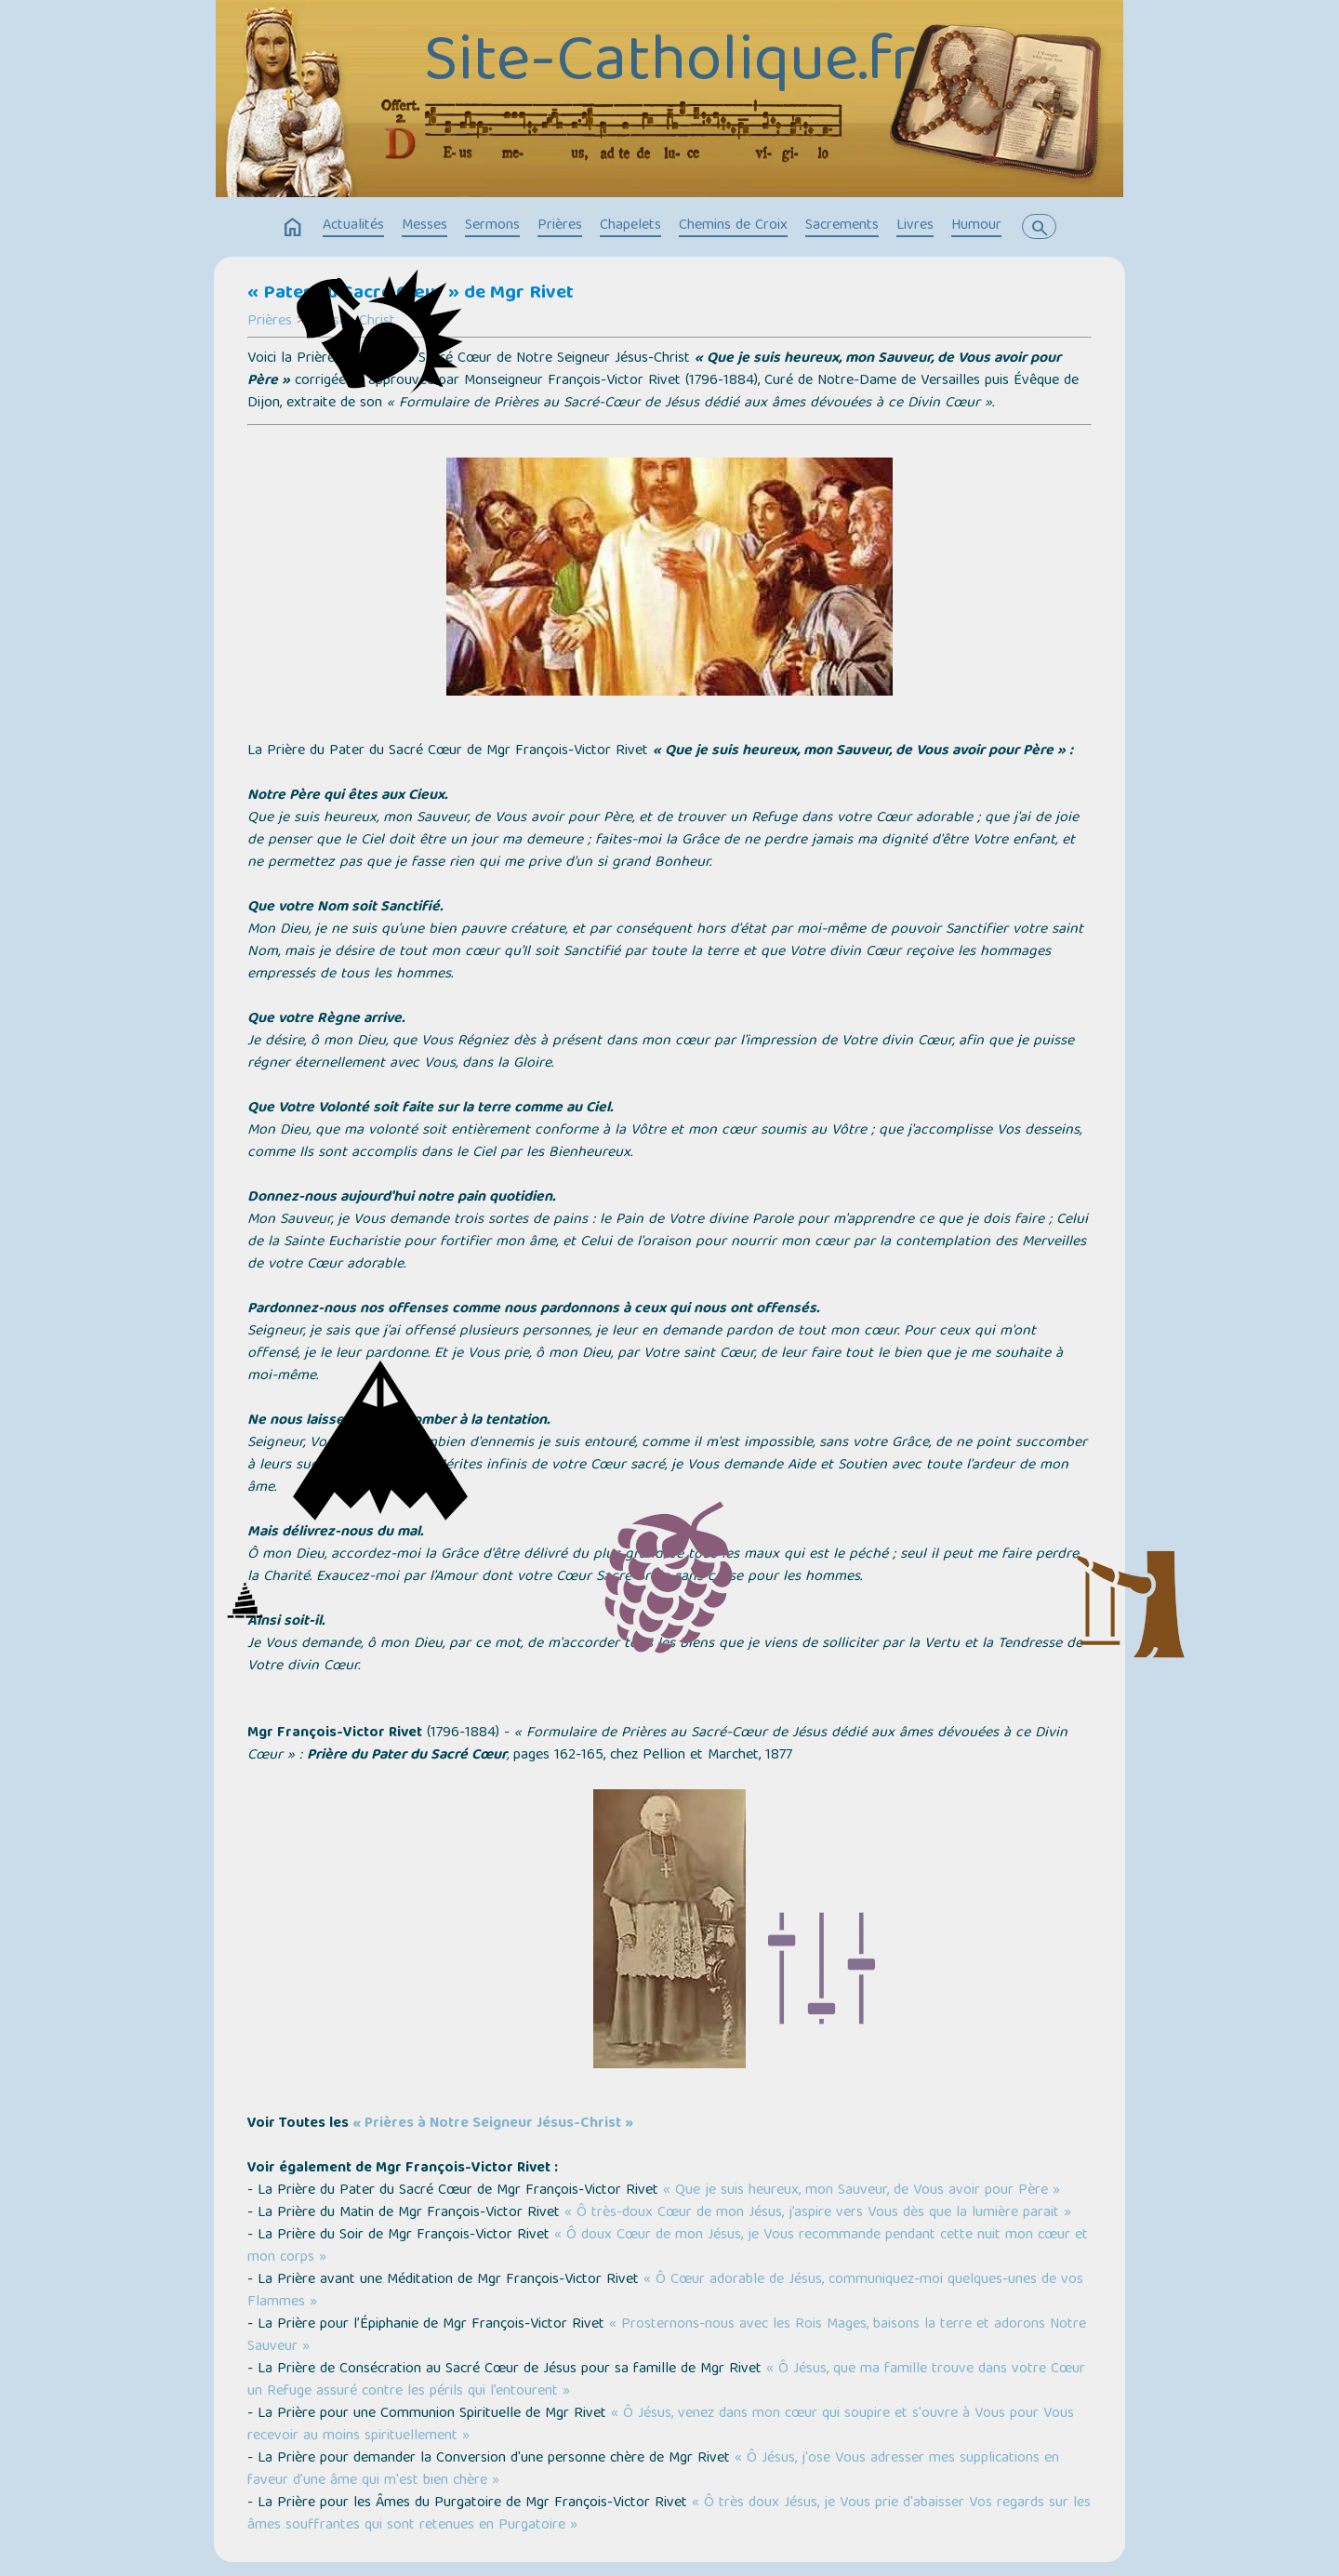  What do you see at coordinates (1131, 1604) in the screenshot?
I see `access playground or recreational areas` at bounding box center [1131, 1604].